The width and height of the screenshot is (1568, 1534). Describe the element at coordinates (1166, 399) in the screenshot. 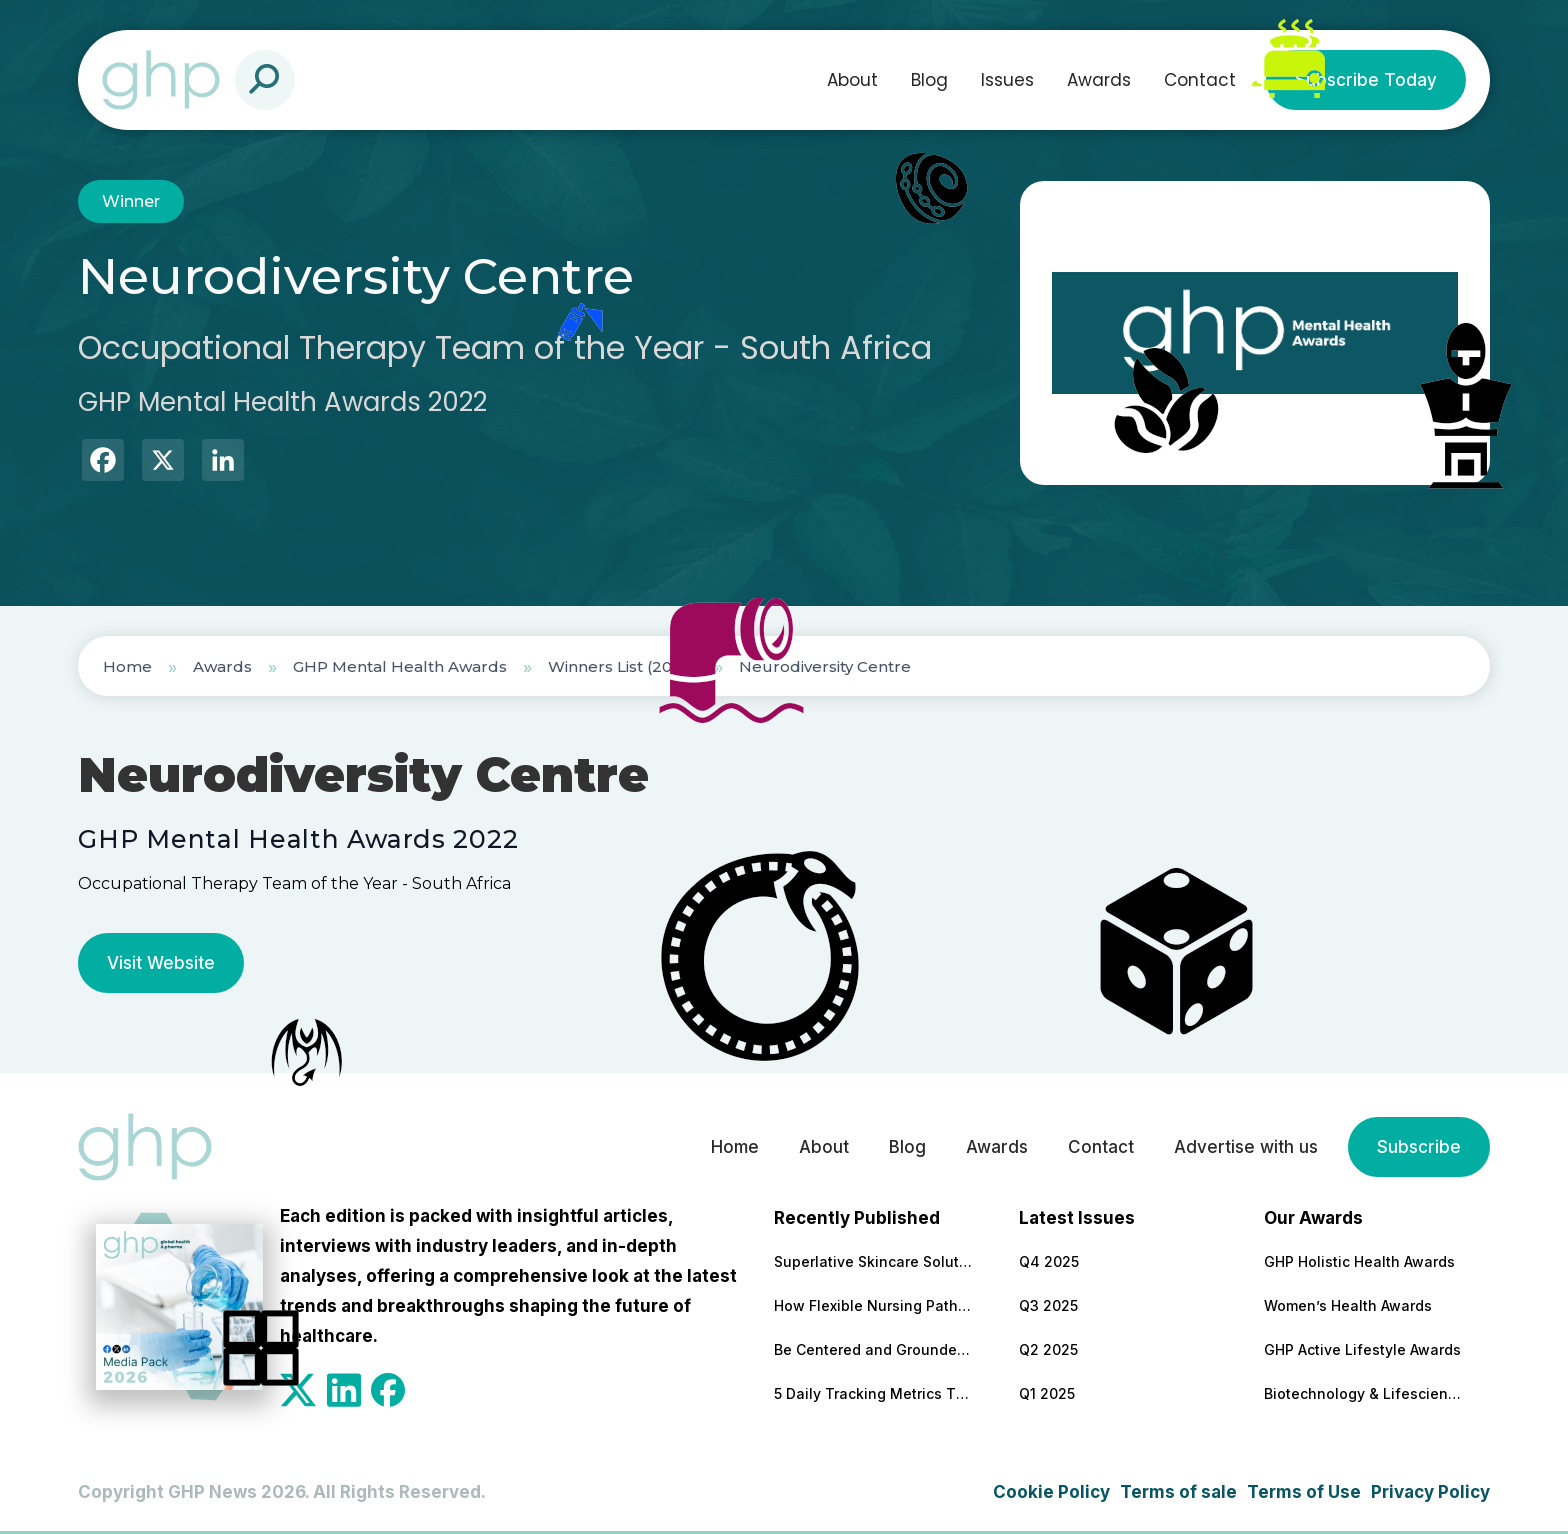

I see `coffee or café-related feature` at that location.